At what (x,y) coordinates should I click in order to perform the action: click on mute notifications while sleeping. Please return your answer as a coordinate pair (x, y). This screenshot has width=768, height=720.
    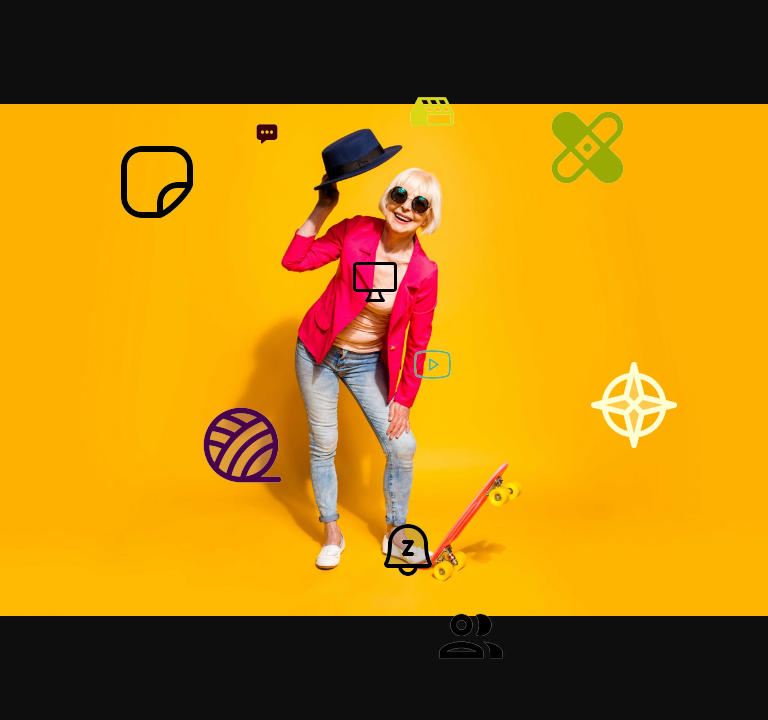
    Looking at the image, I should click on (408, 550).